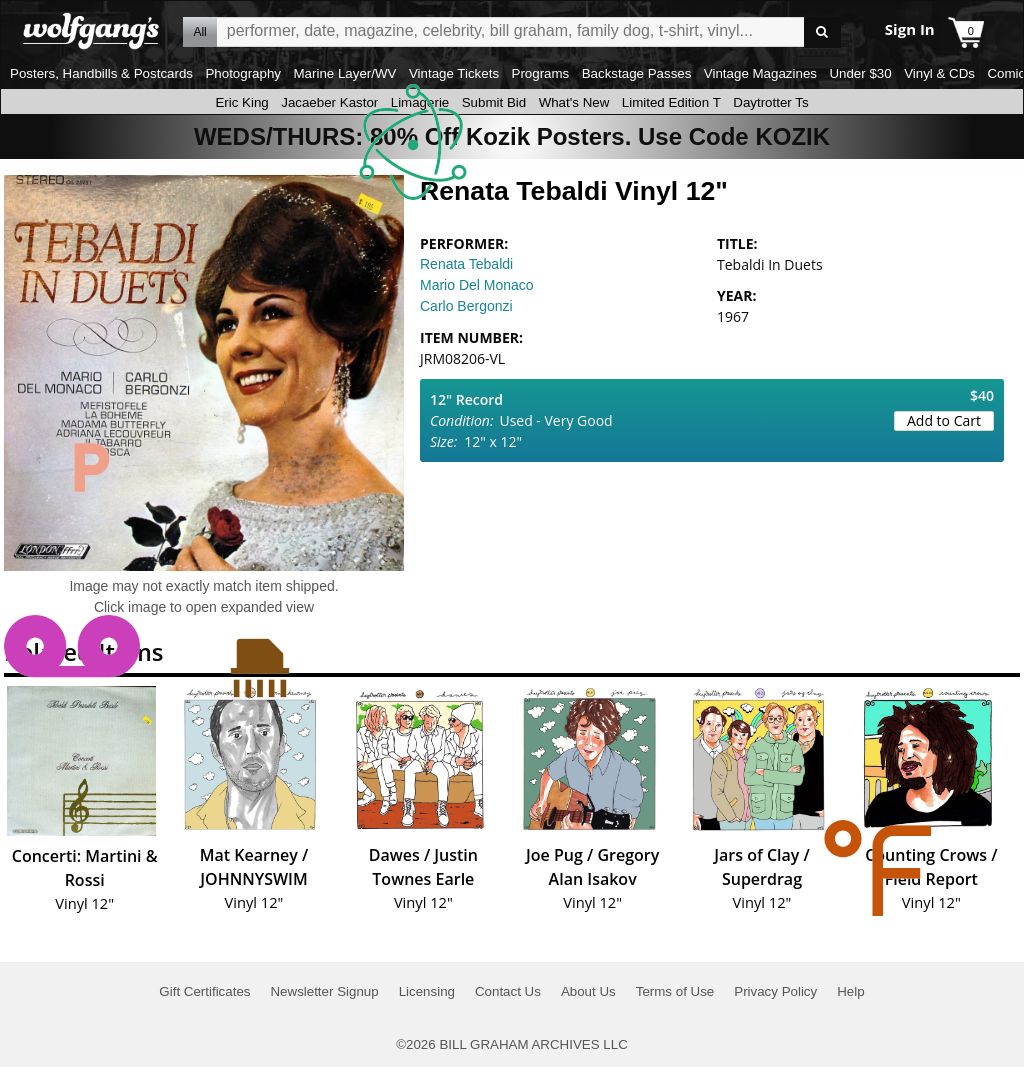 This screenshot has height=1067, width=1024. I want to click on permanently delete or shred a document, so click(260, 668).